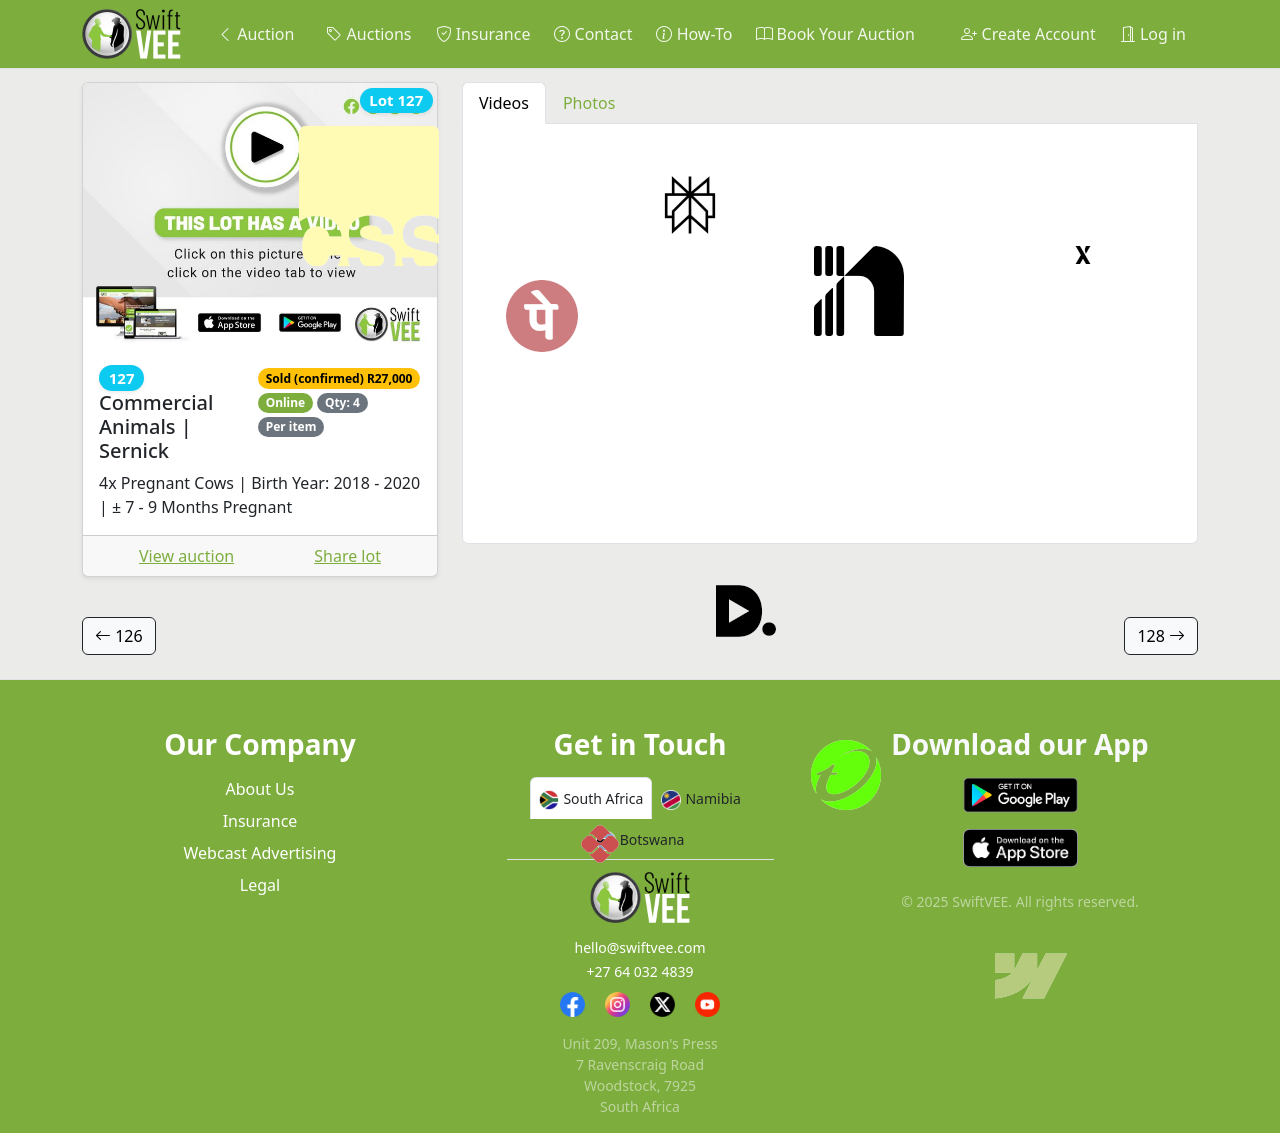 This screenshot has width=1280, height=1133. Describe the element at coordinates (746, 611) in the screenshot. I see `open DTube video platform` at that location.